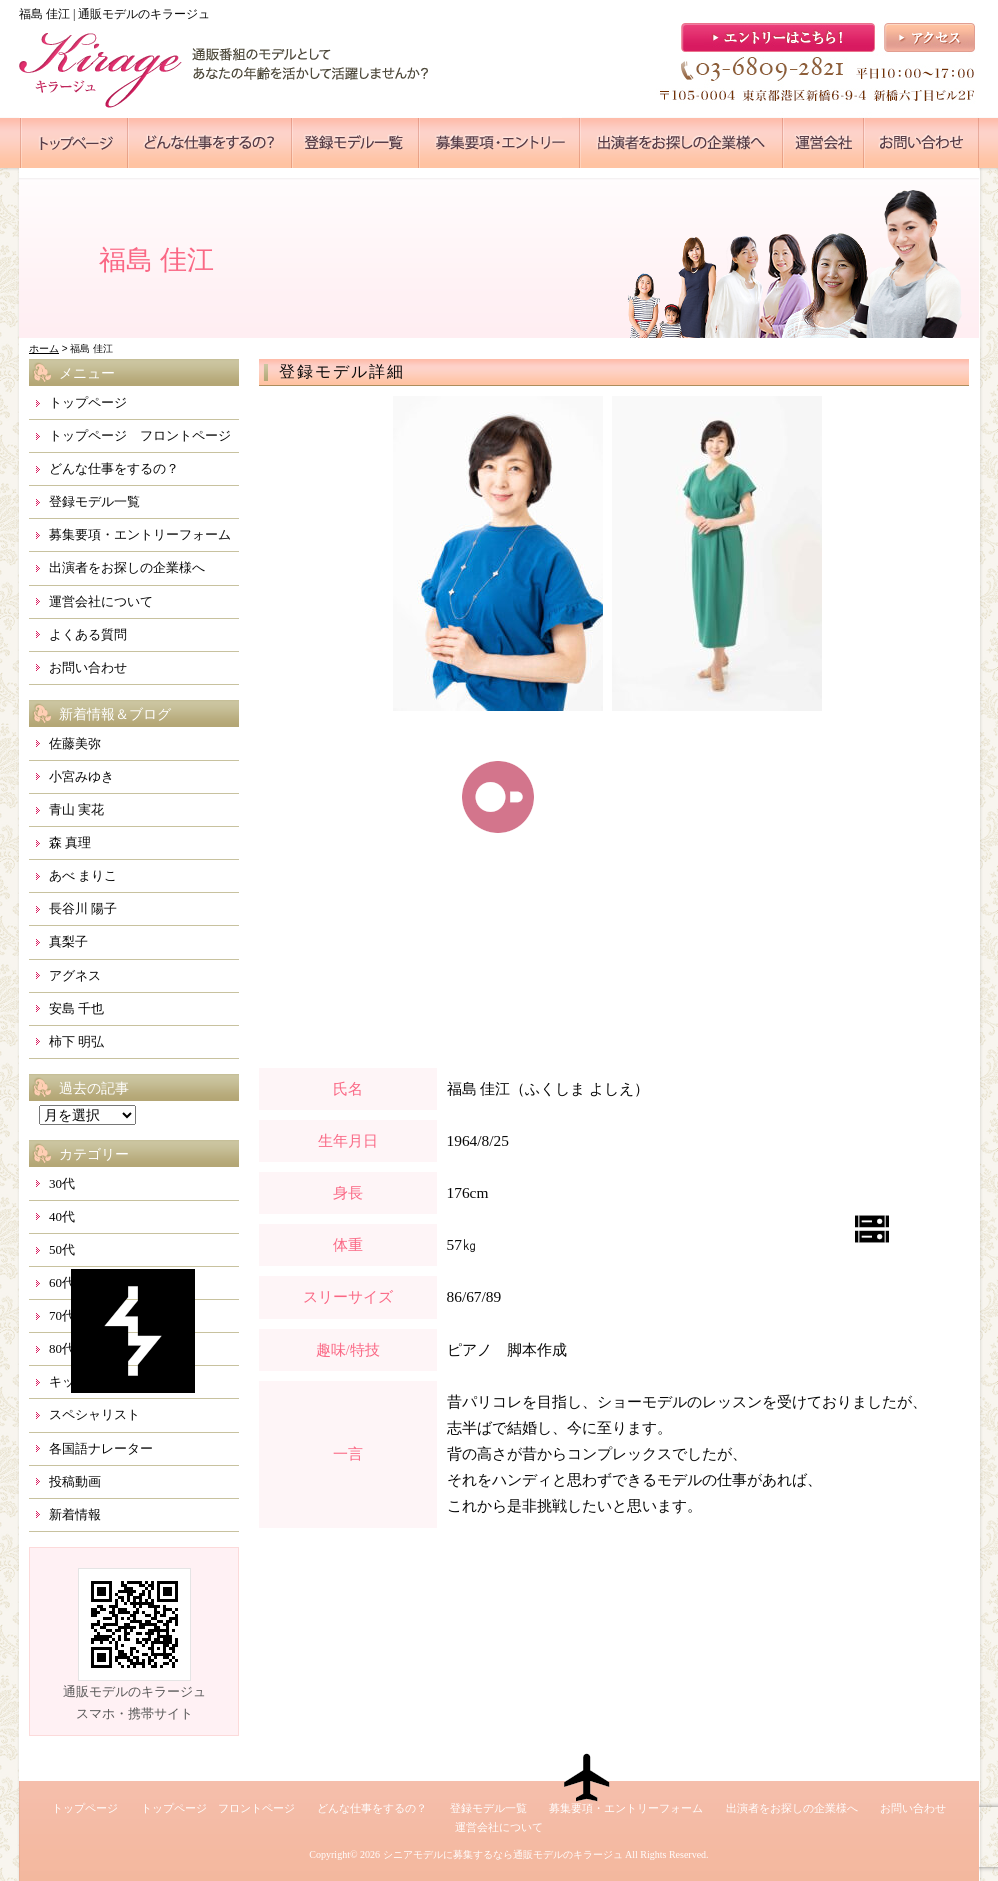 The width and height of the screenshot is (998, 1881). Describe the element at coordinates (872, 1229) in the screenshot. I see `google cloud storage service logo` at that location.